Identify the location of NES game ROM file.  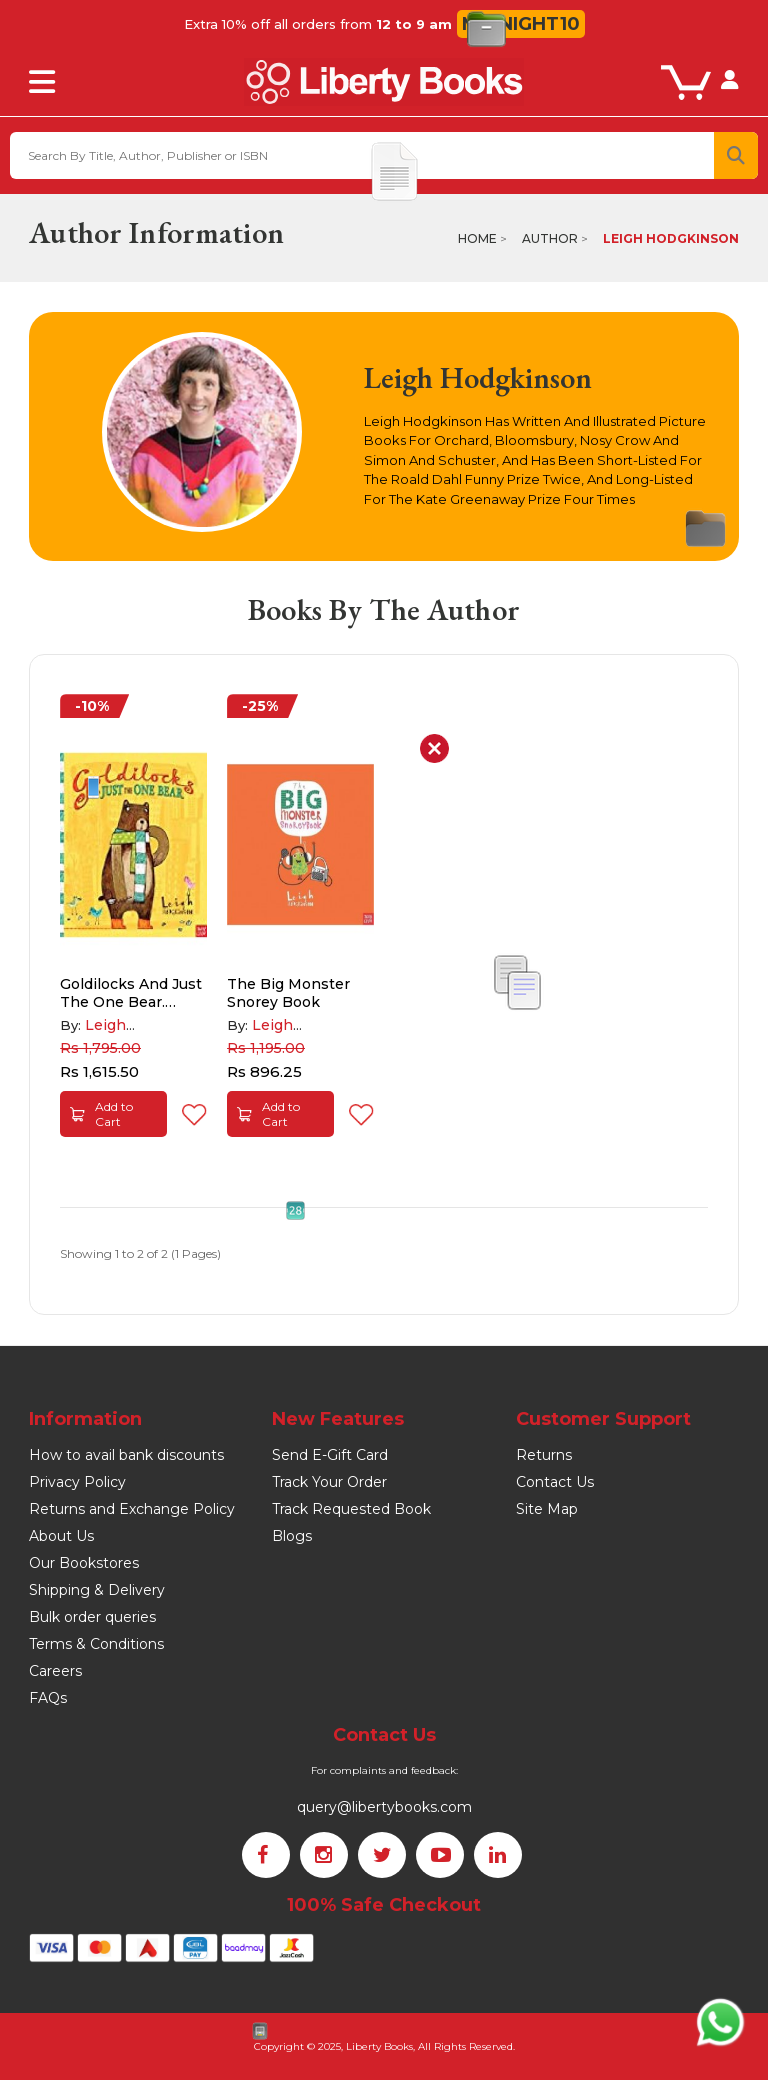
(260, 2031).